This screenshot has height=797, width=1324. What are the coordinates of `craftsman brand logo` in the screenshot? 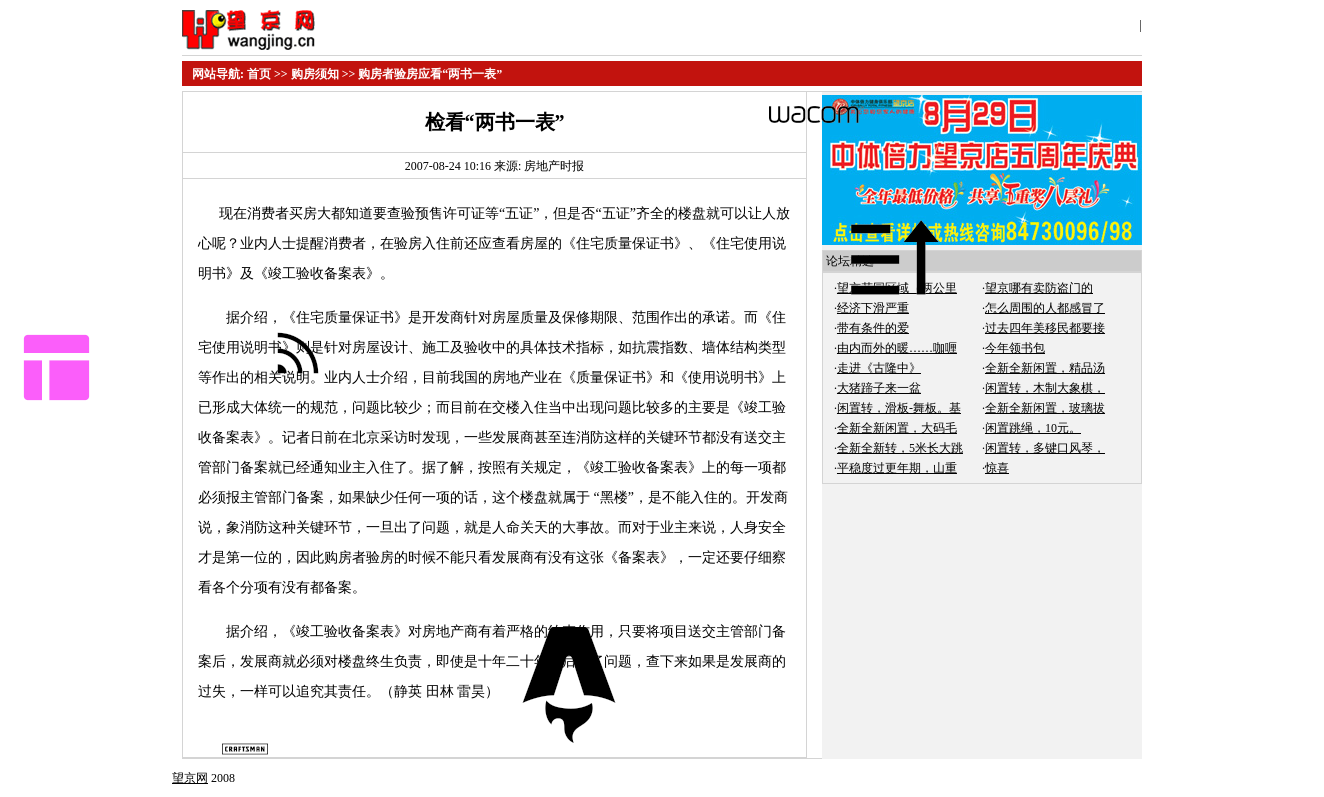 It's located at (245, 749).